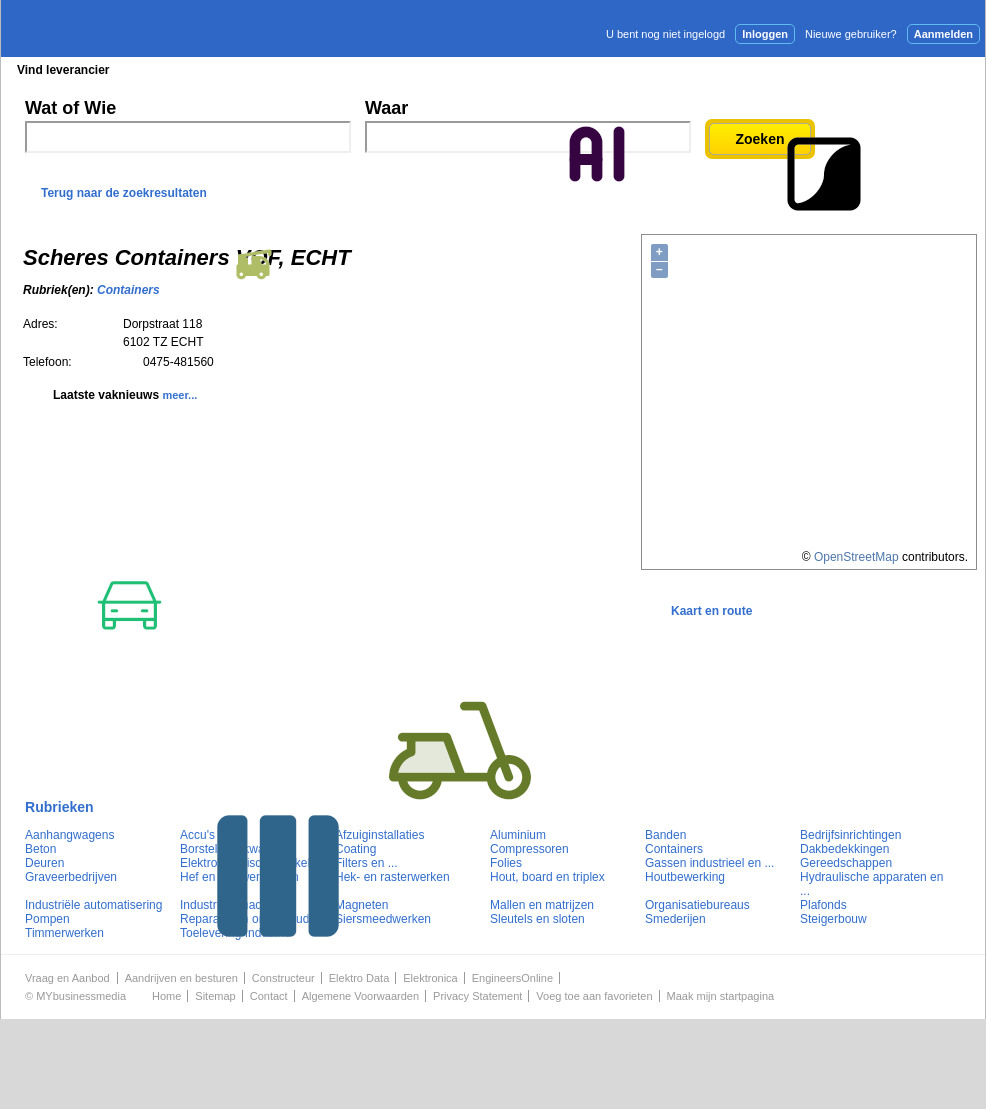  I want to click on request roadside assistance or towing, so click(253, 266).